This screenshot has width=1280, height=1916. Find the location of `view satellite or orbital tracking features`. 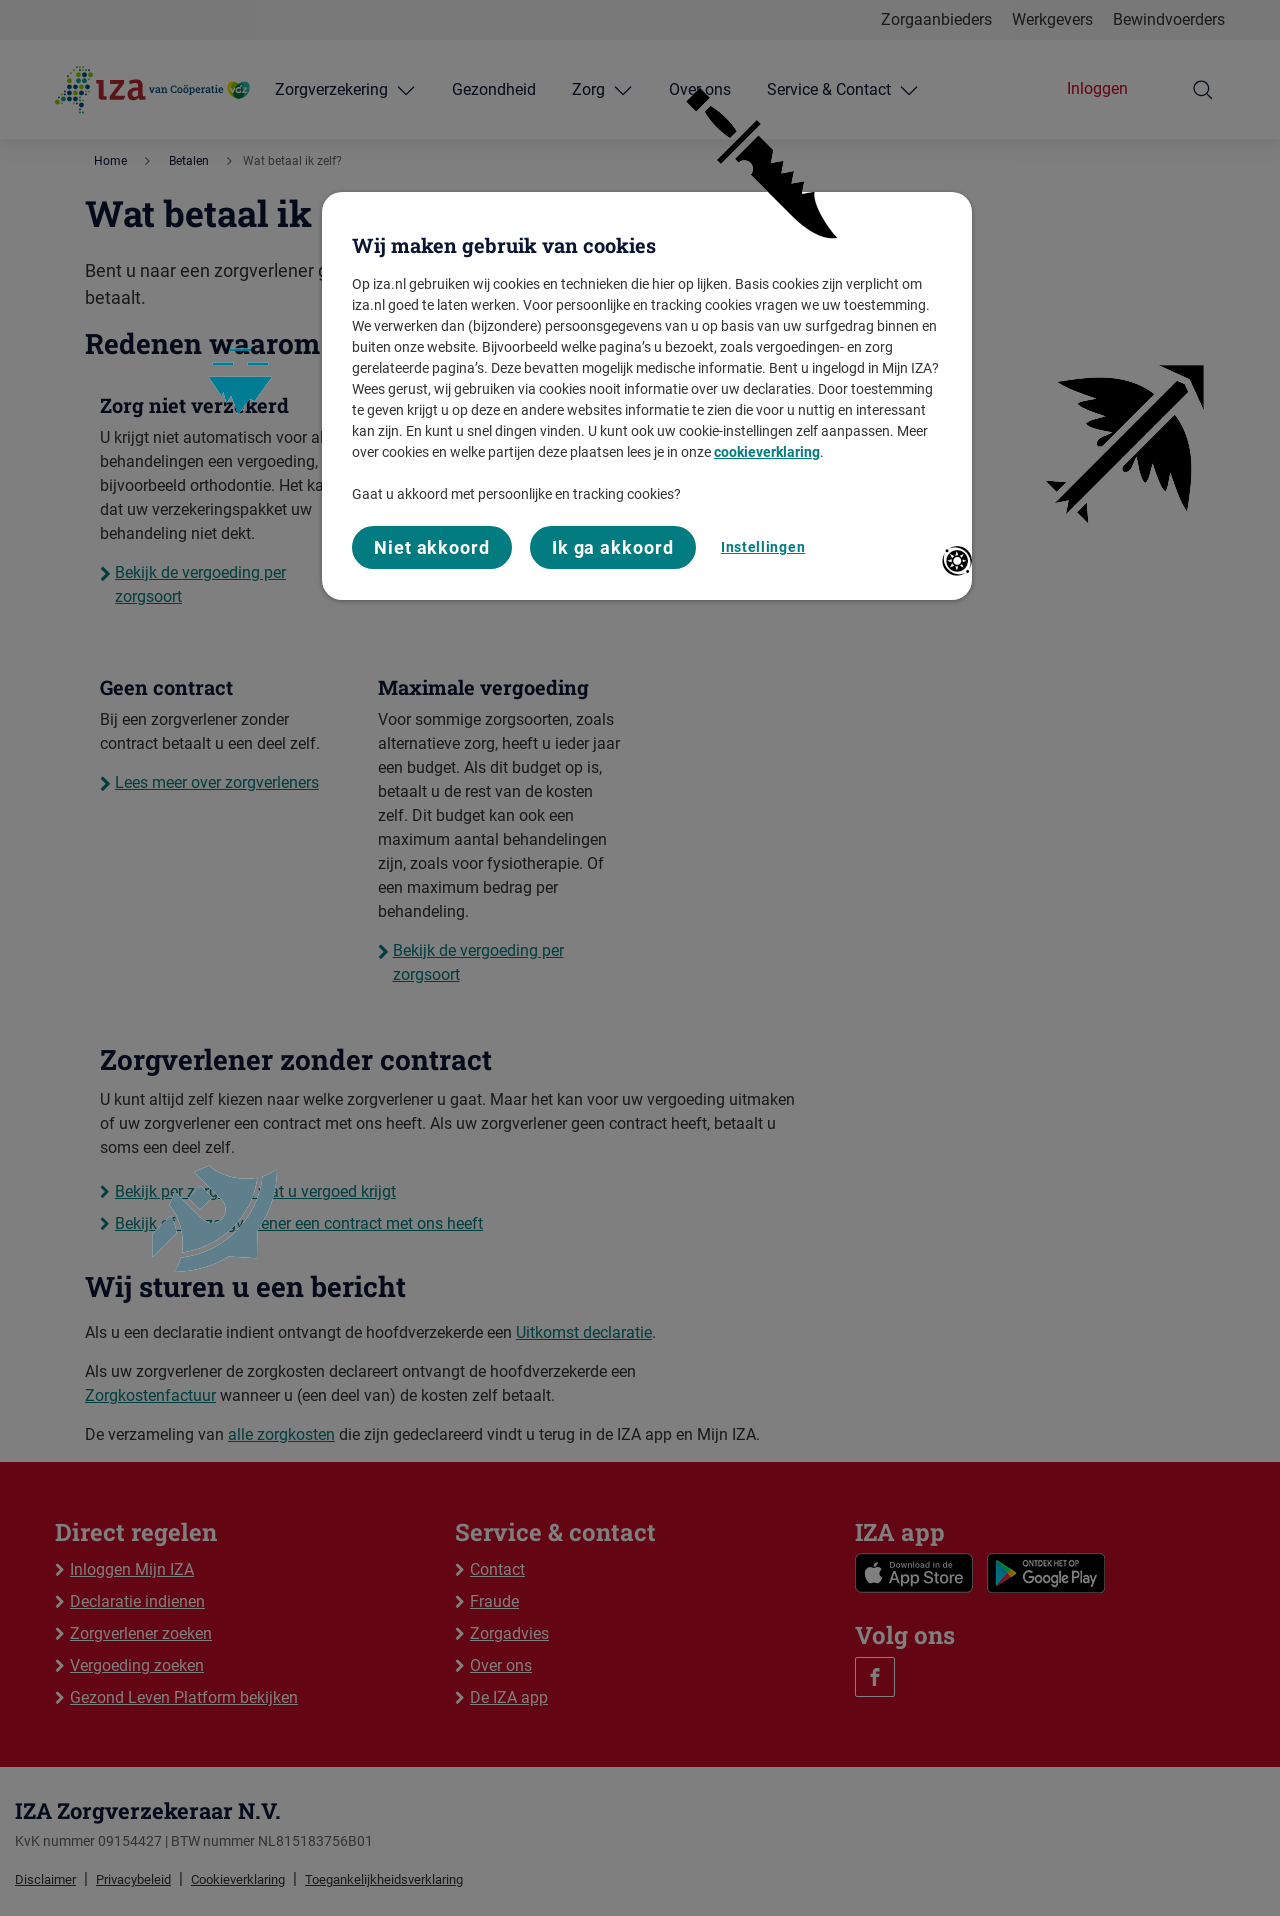

view satellite or orbital tracking features is located at coordinates (957, 561).